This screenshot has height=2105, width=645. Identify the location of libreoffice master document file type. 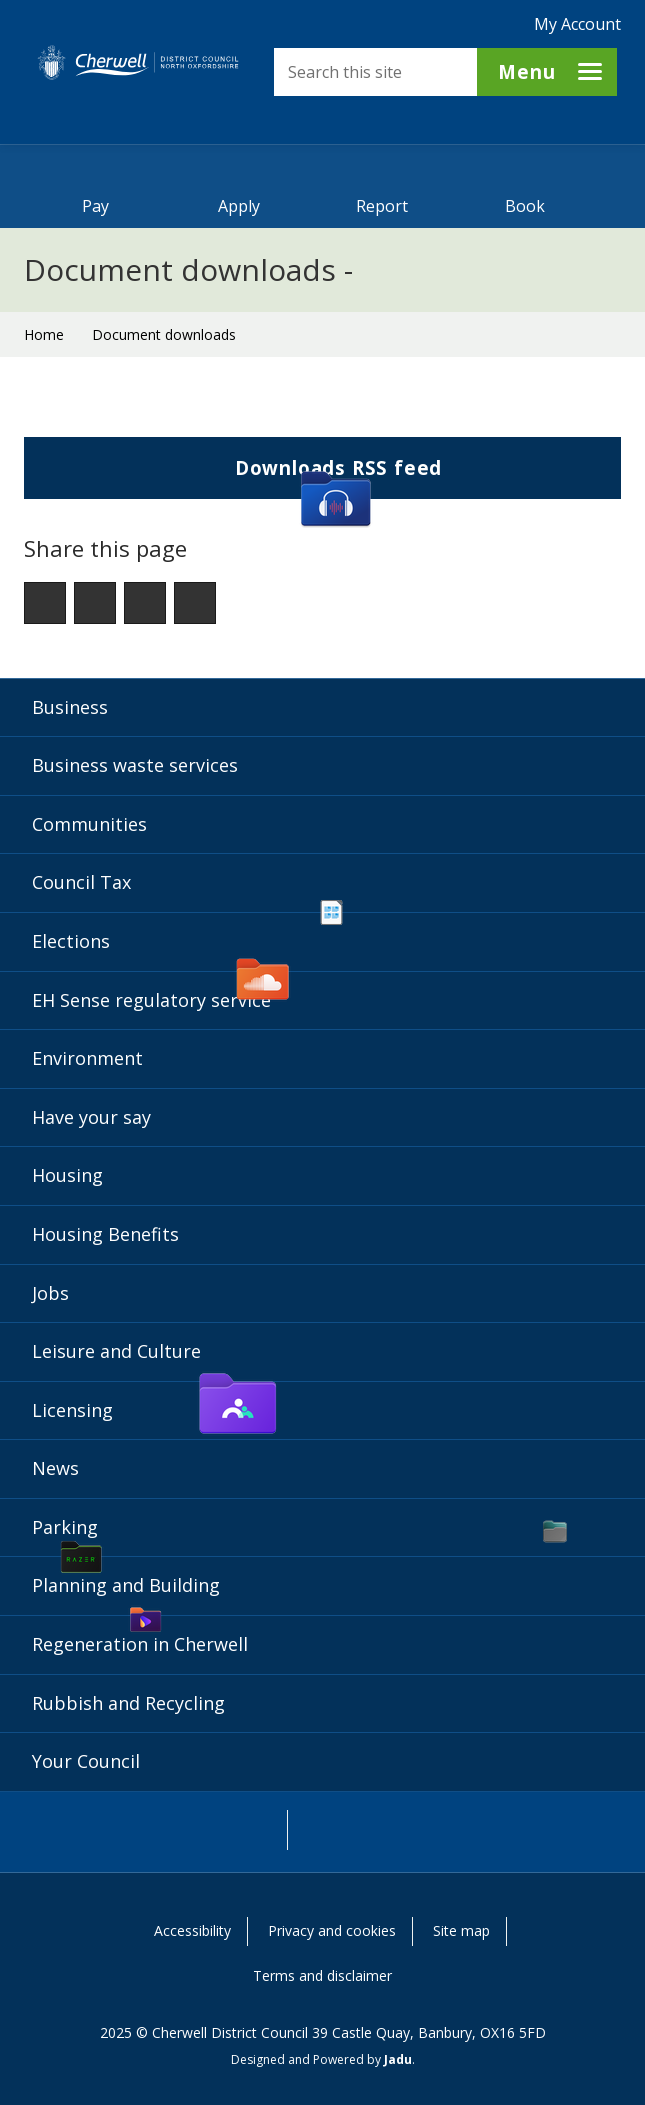
(331, 912).